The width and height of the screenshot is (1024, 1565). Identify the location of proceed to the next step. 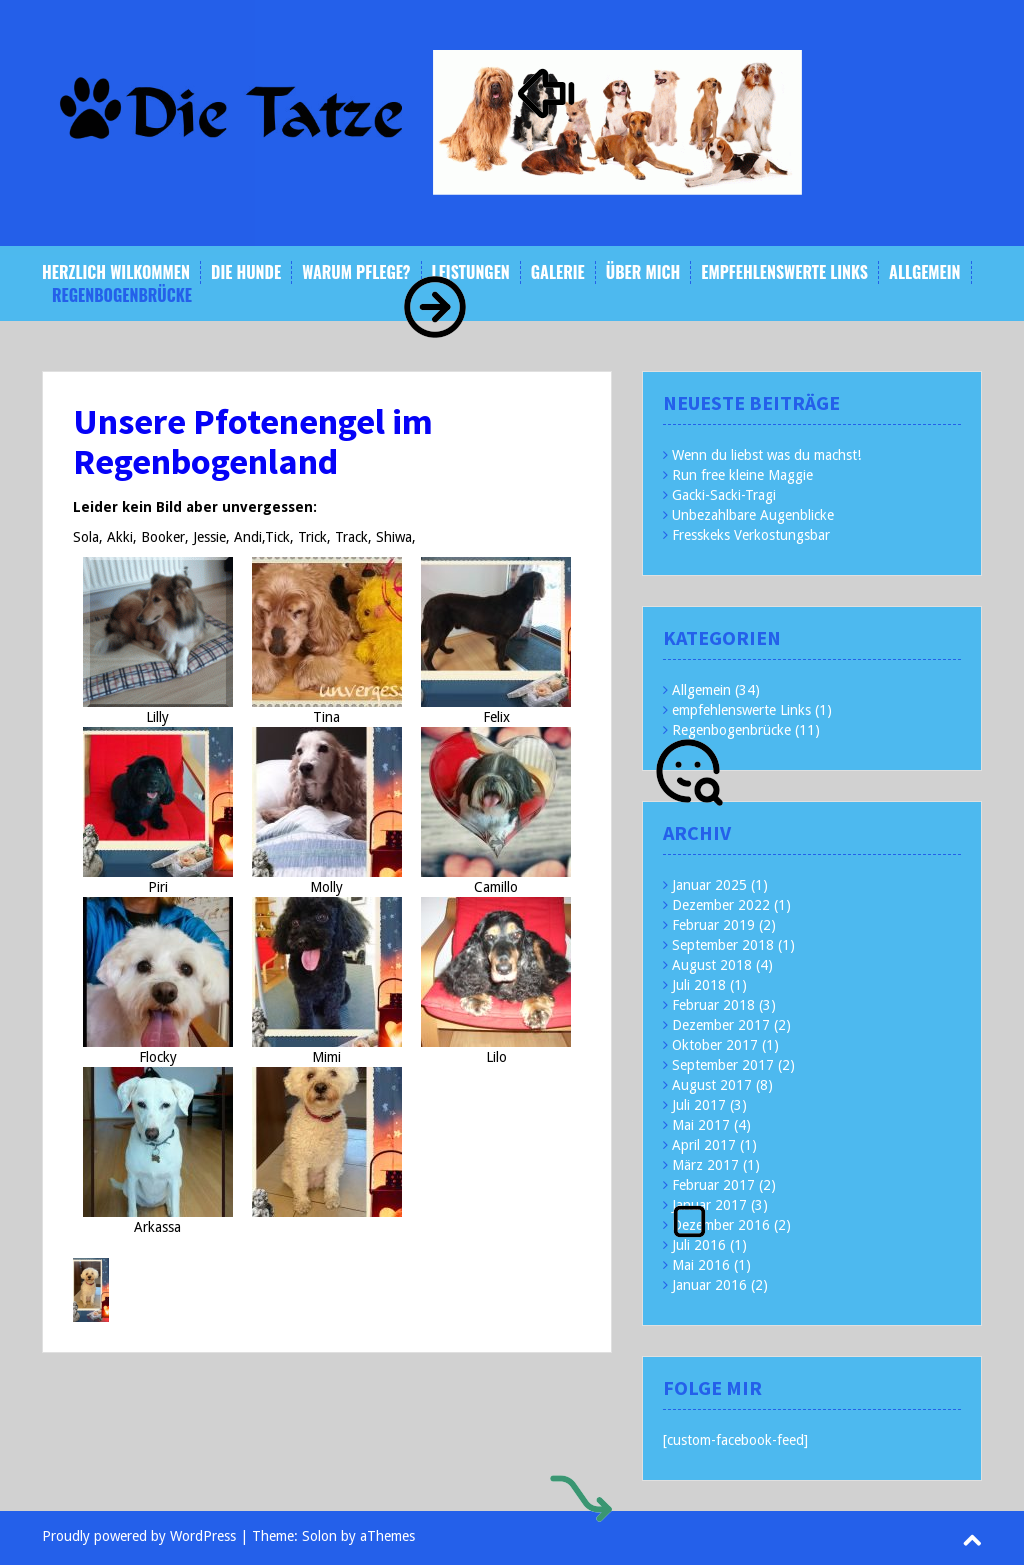
(435, 307).